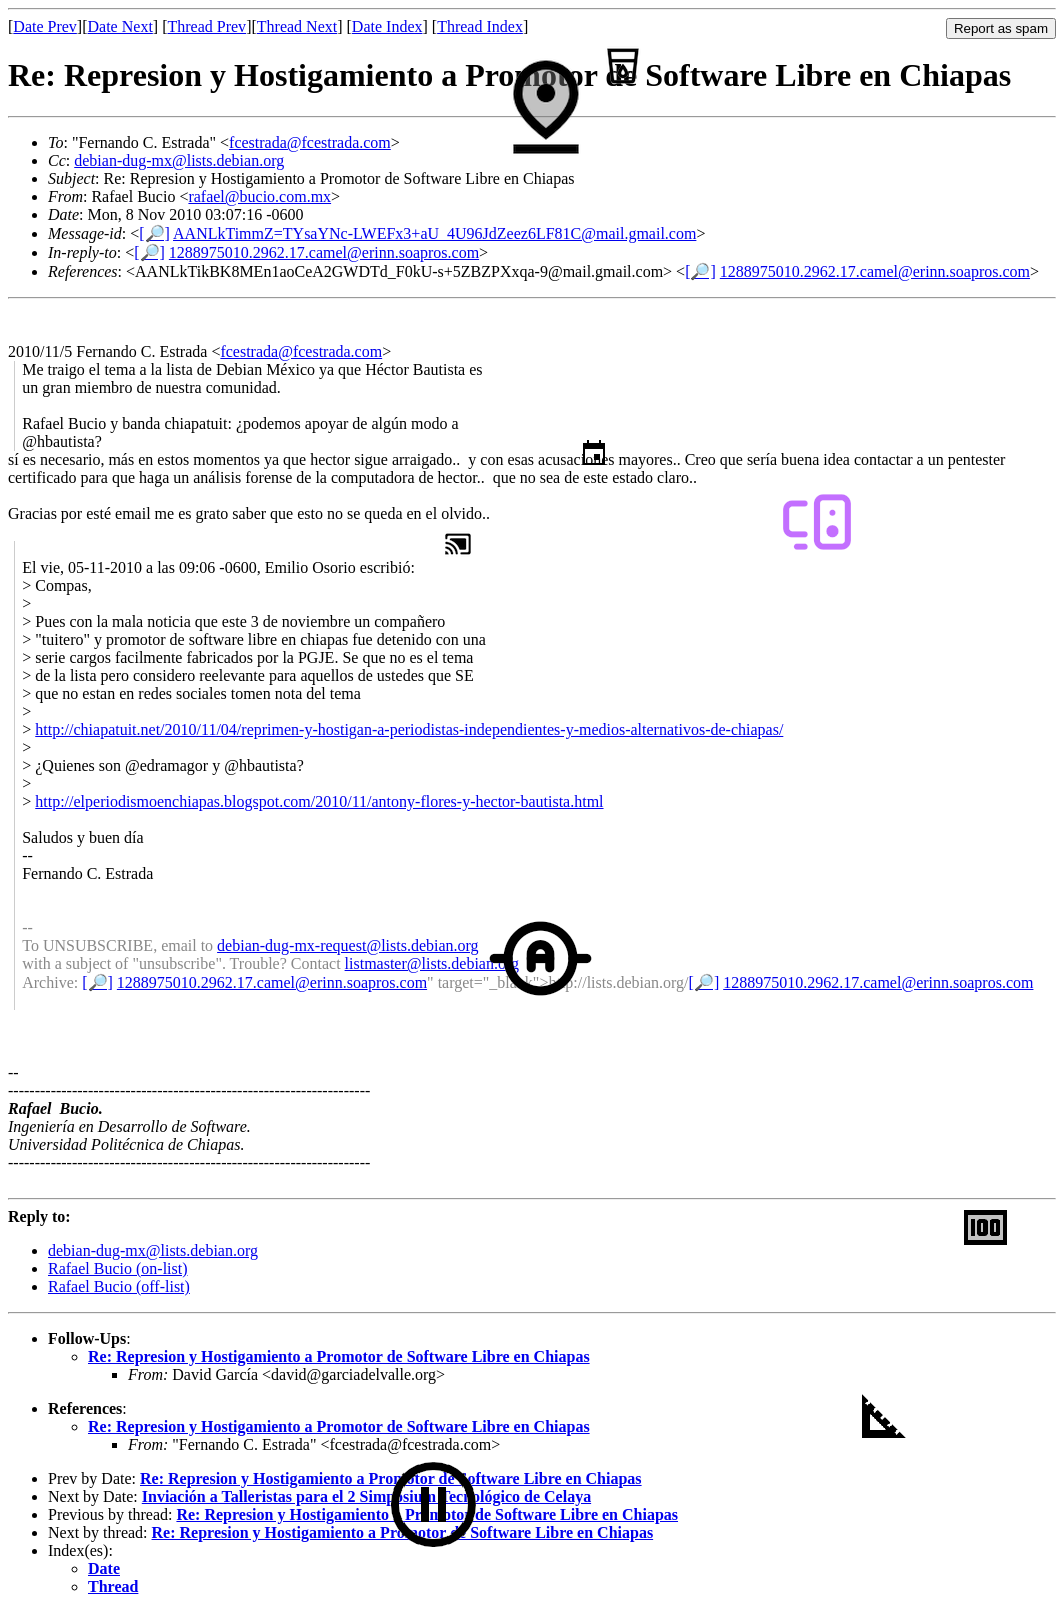  I want to click on indicates active connection to a casting device, so click(458, 544).